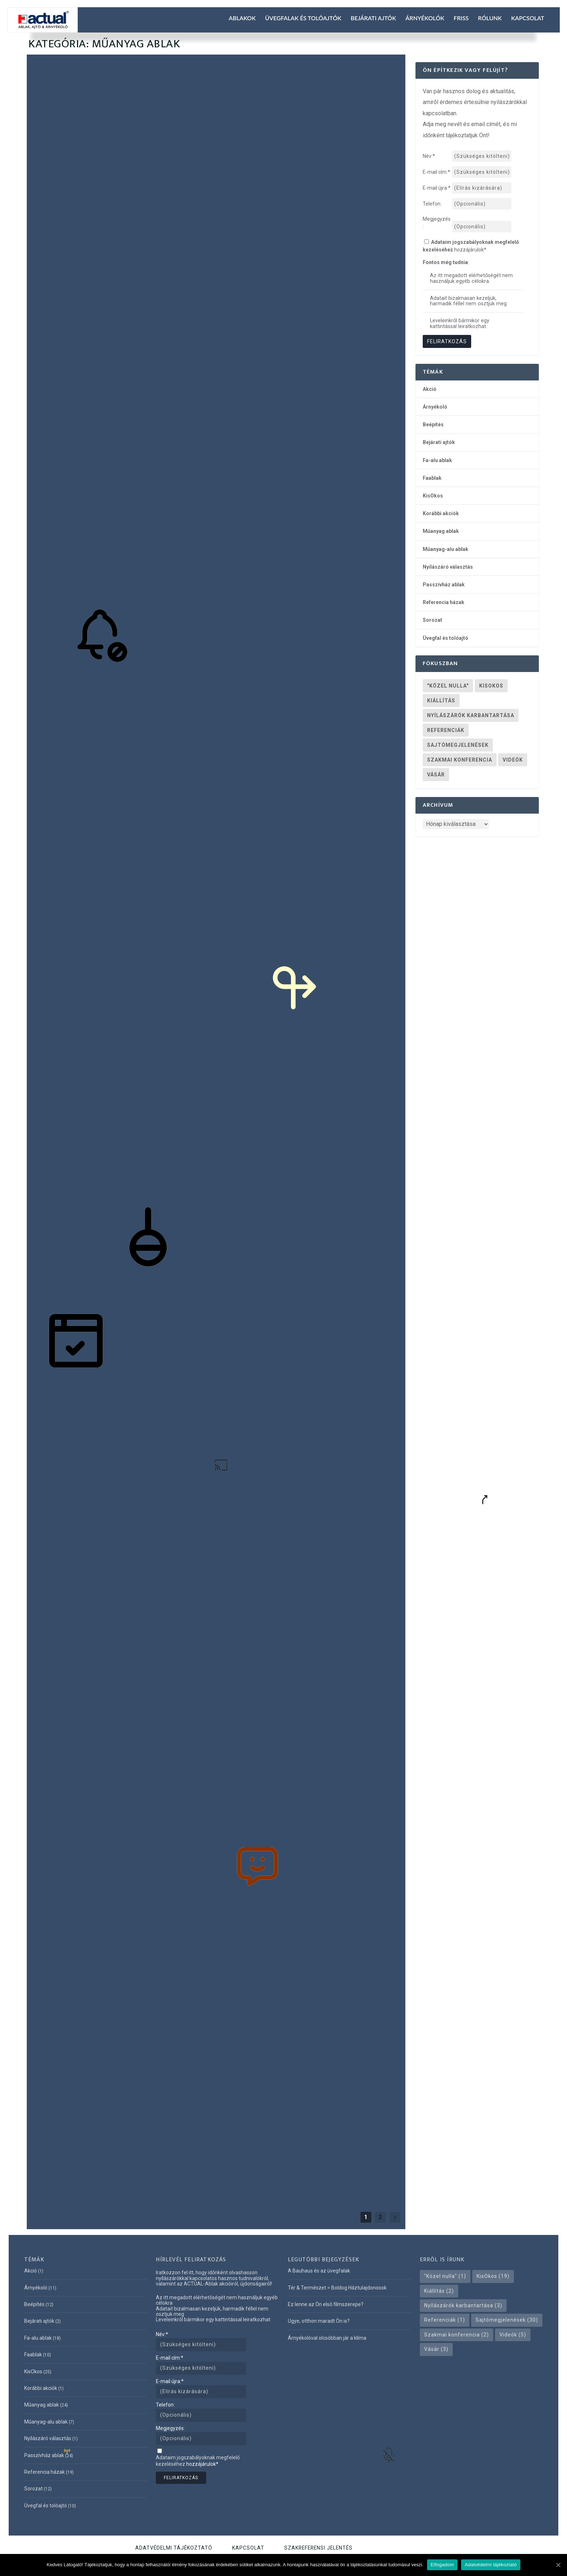 This screenshot has width=567, height=2576. Describe the element at coordinates (100, 634) in the screenshot. I see `mute or disable notifications` at that location.